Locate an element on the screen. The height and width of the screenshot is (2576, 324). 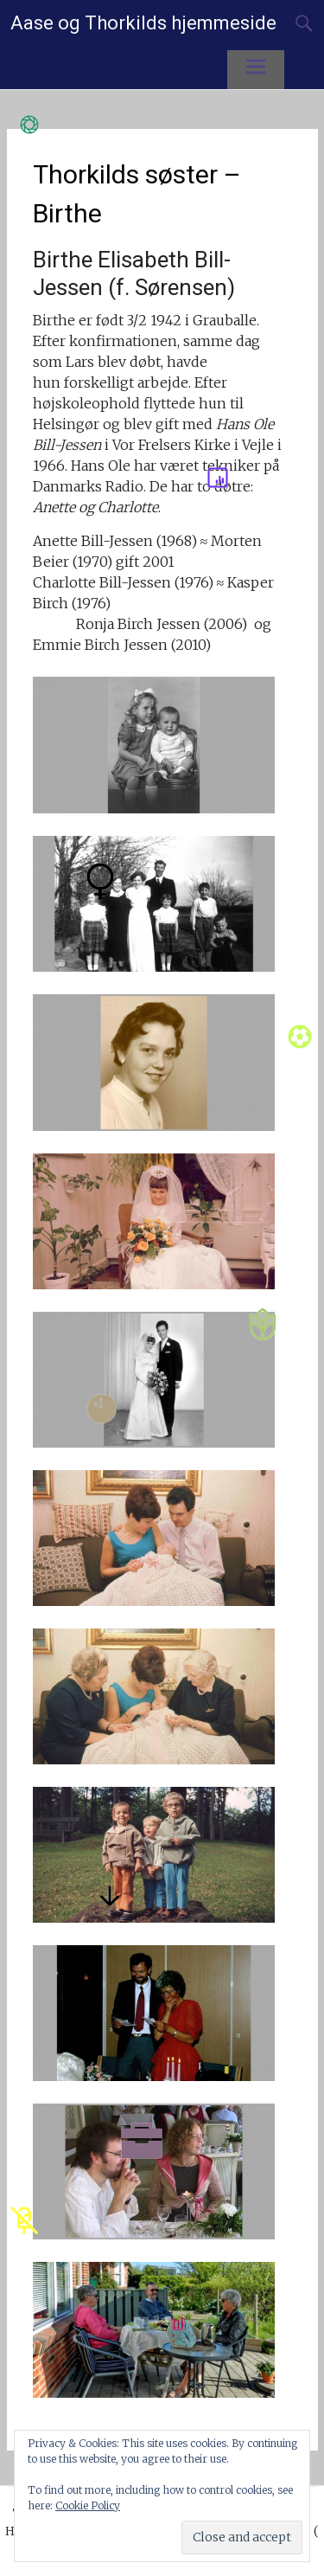
access sports or soccer-related content is located at coordinates (300, 1037).